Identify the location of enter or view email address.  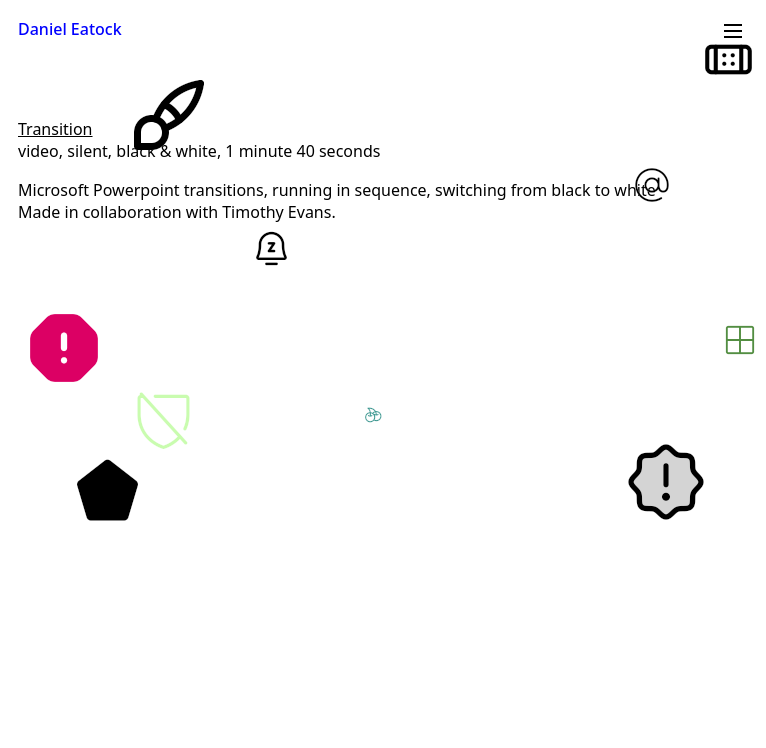
(652, 185).